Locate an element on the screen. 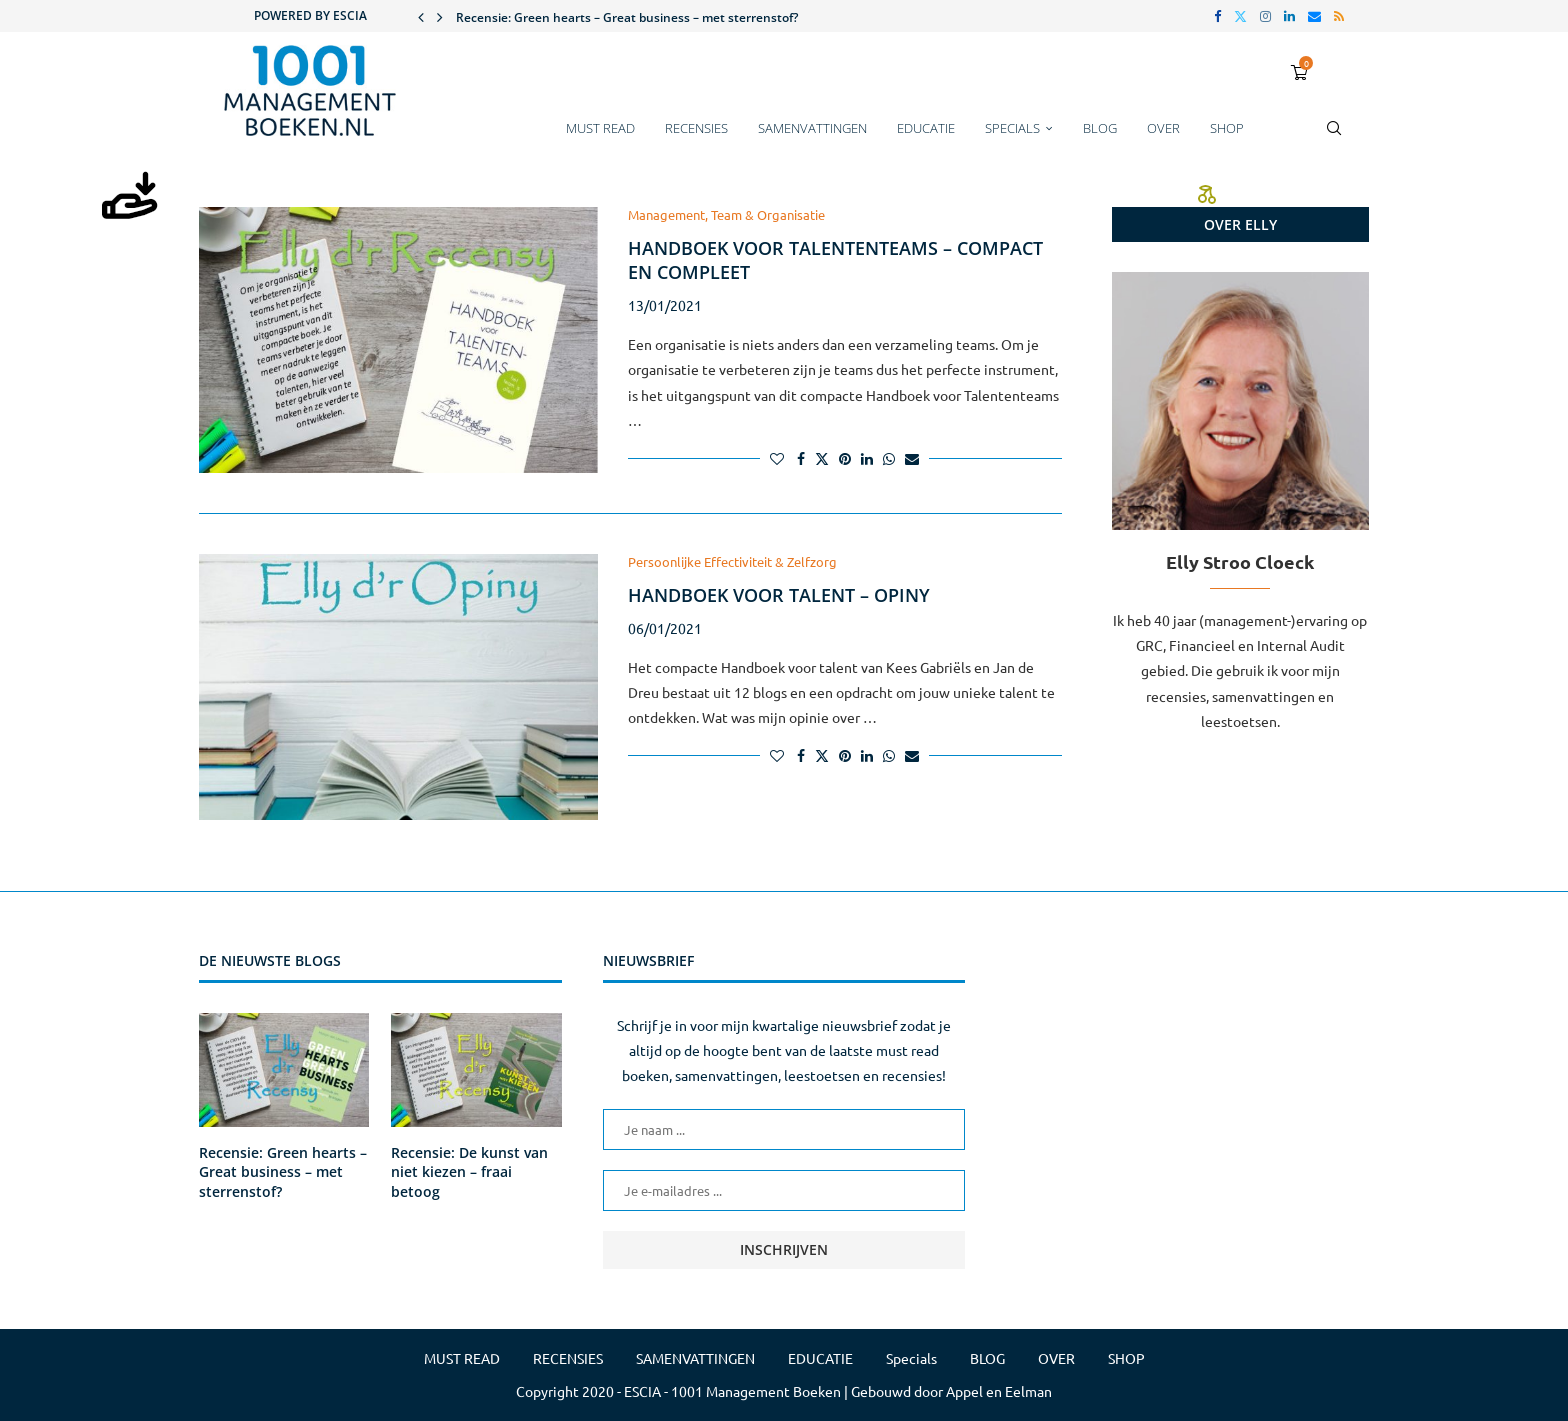  receive or accept an incoming item is located at coordinates (131, 198).